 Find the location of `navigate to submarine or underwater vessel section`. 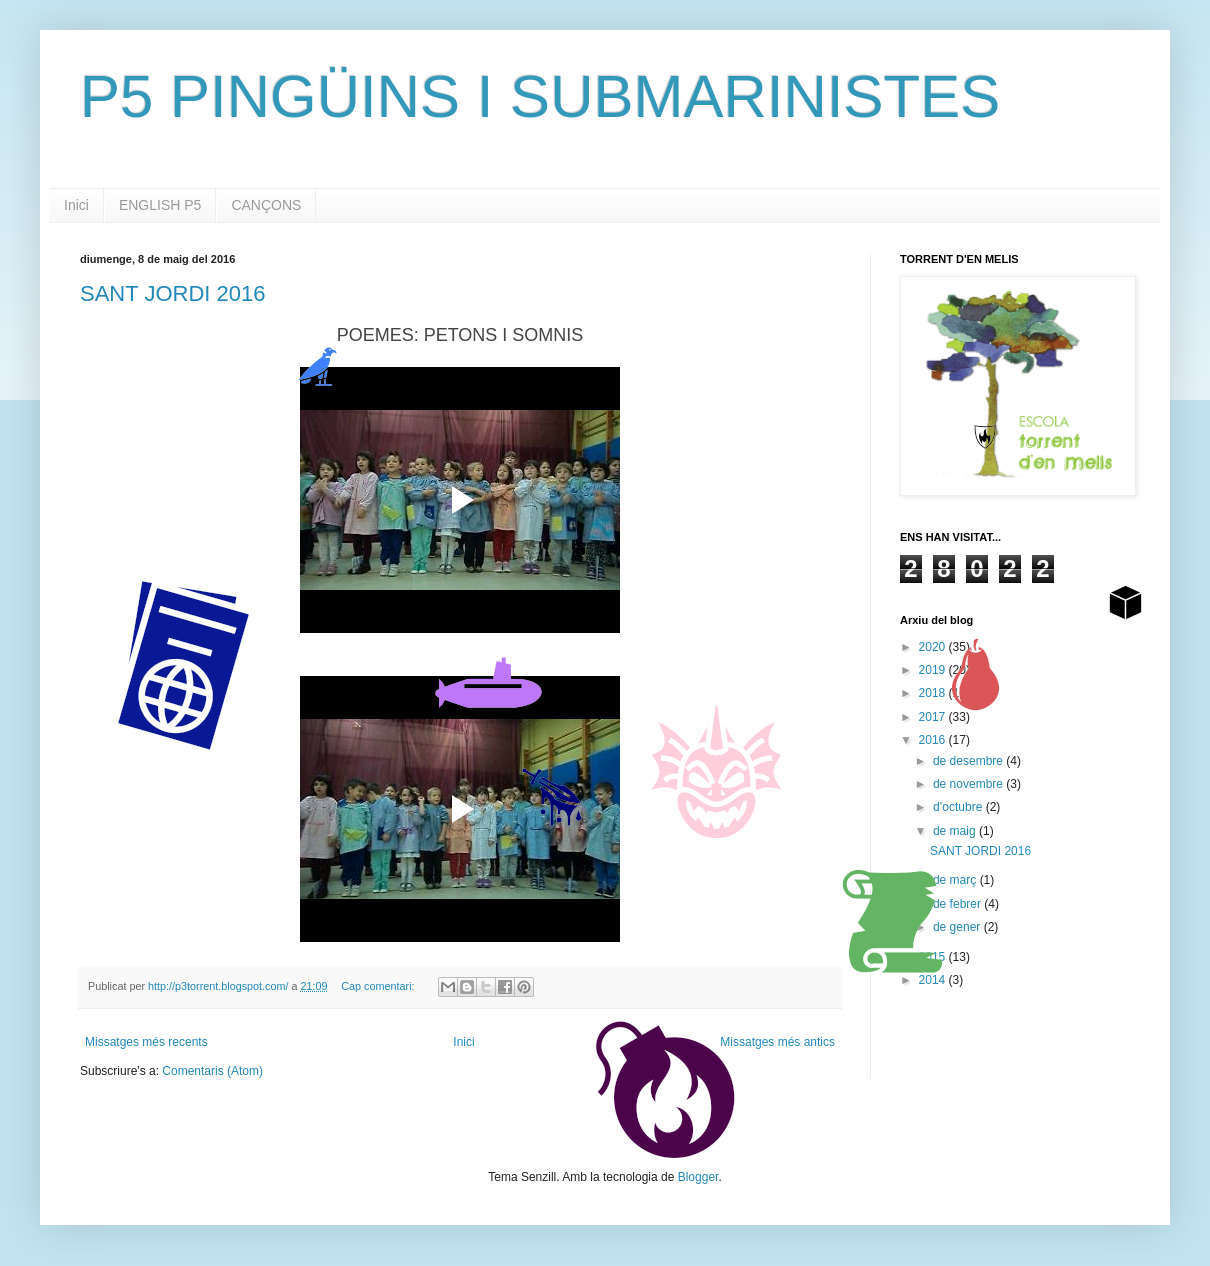

navigate to submarine or underwater vessel section is located at coordinates (488, 682).